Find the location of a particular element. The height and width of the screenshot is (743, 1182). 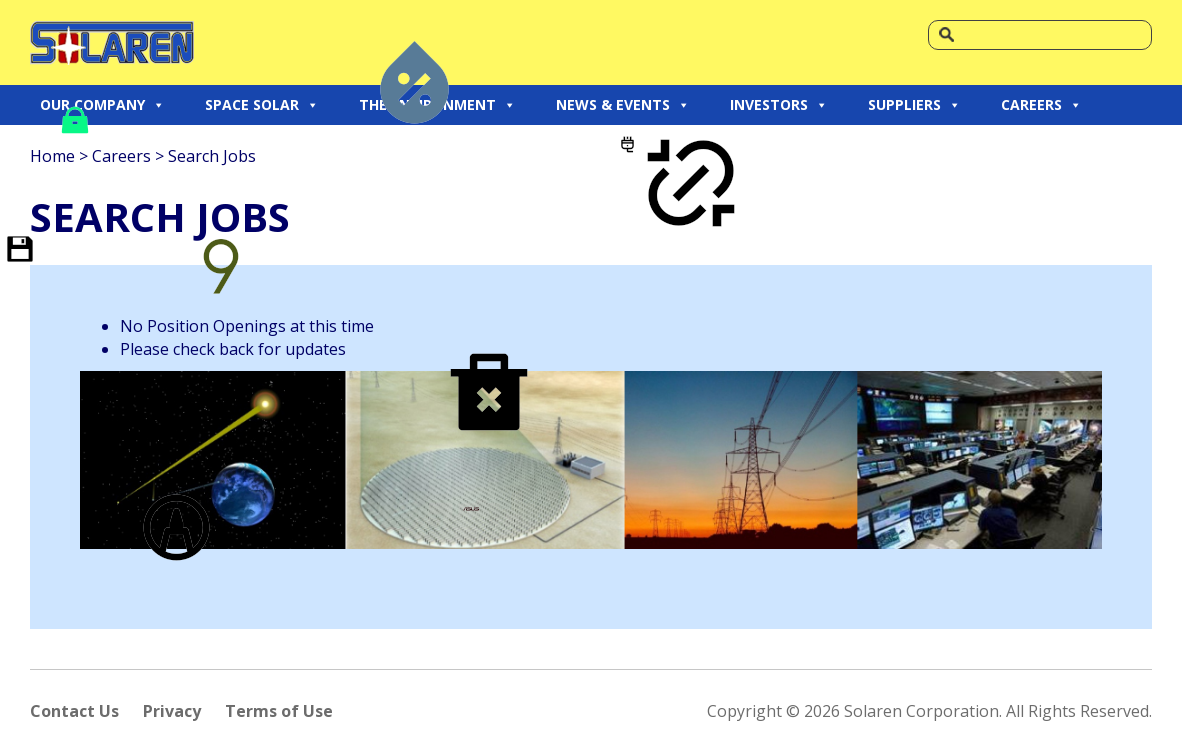

access your shopping bag is located at coordinates (75, 120).